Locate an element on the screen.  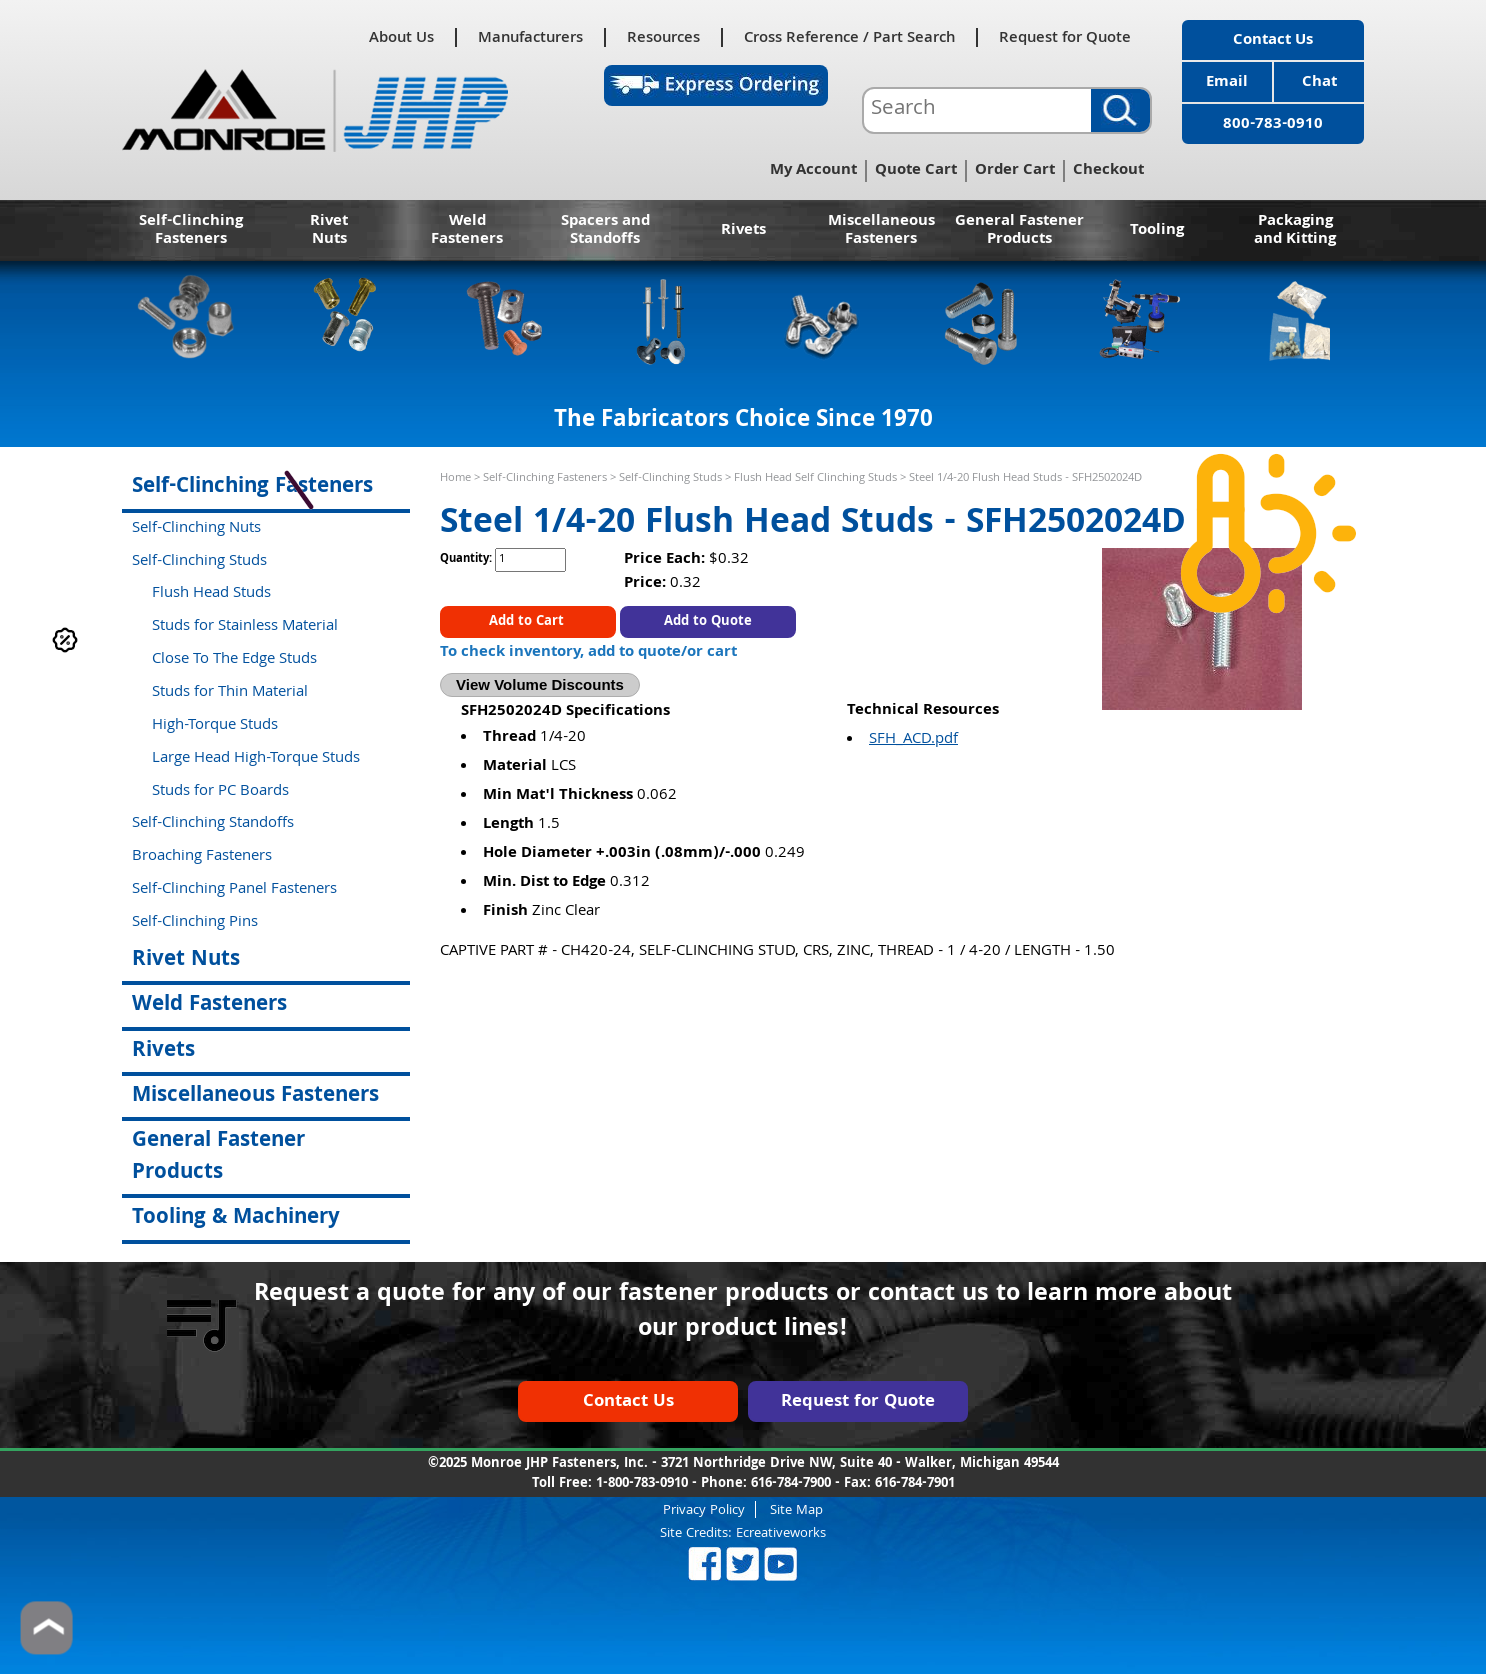
indicates a disabled or unavailable feature is located at coordinates (299, 490).